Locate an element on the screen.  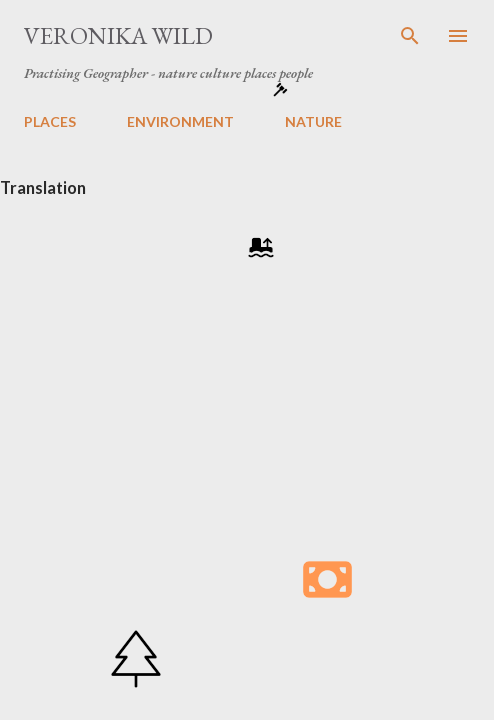
access legal terms and conditions is located at coordinates (280, 90).